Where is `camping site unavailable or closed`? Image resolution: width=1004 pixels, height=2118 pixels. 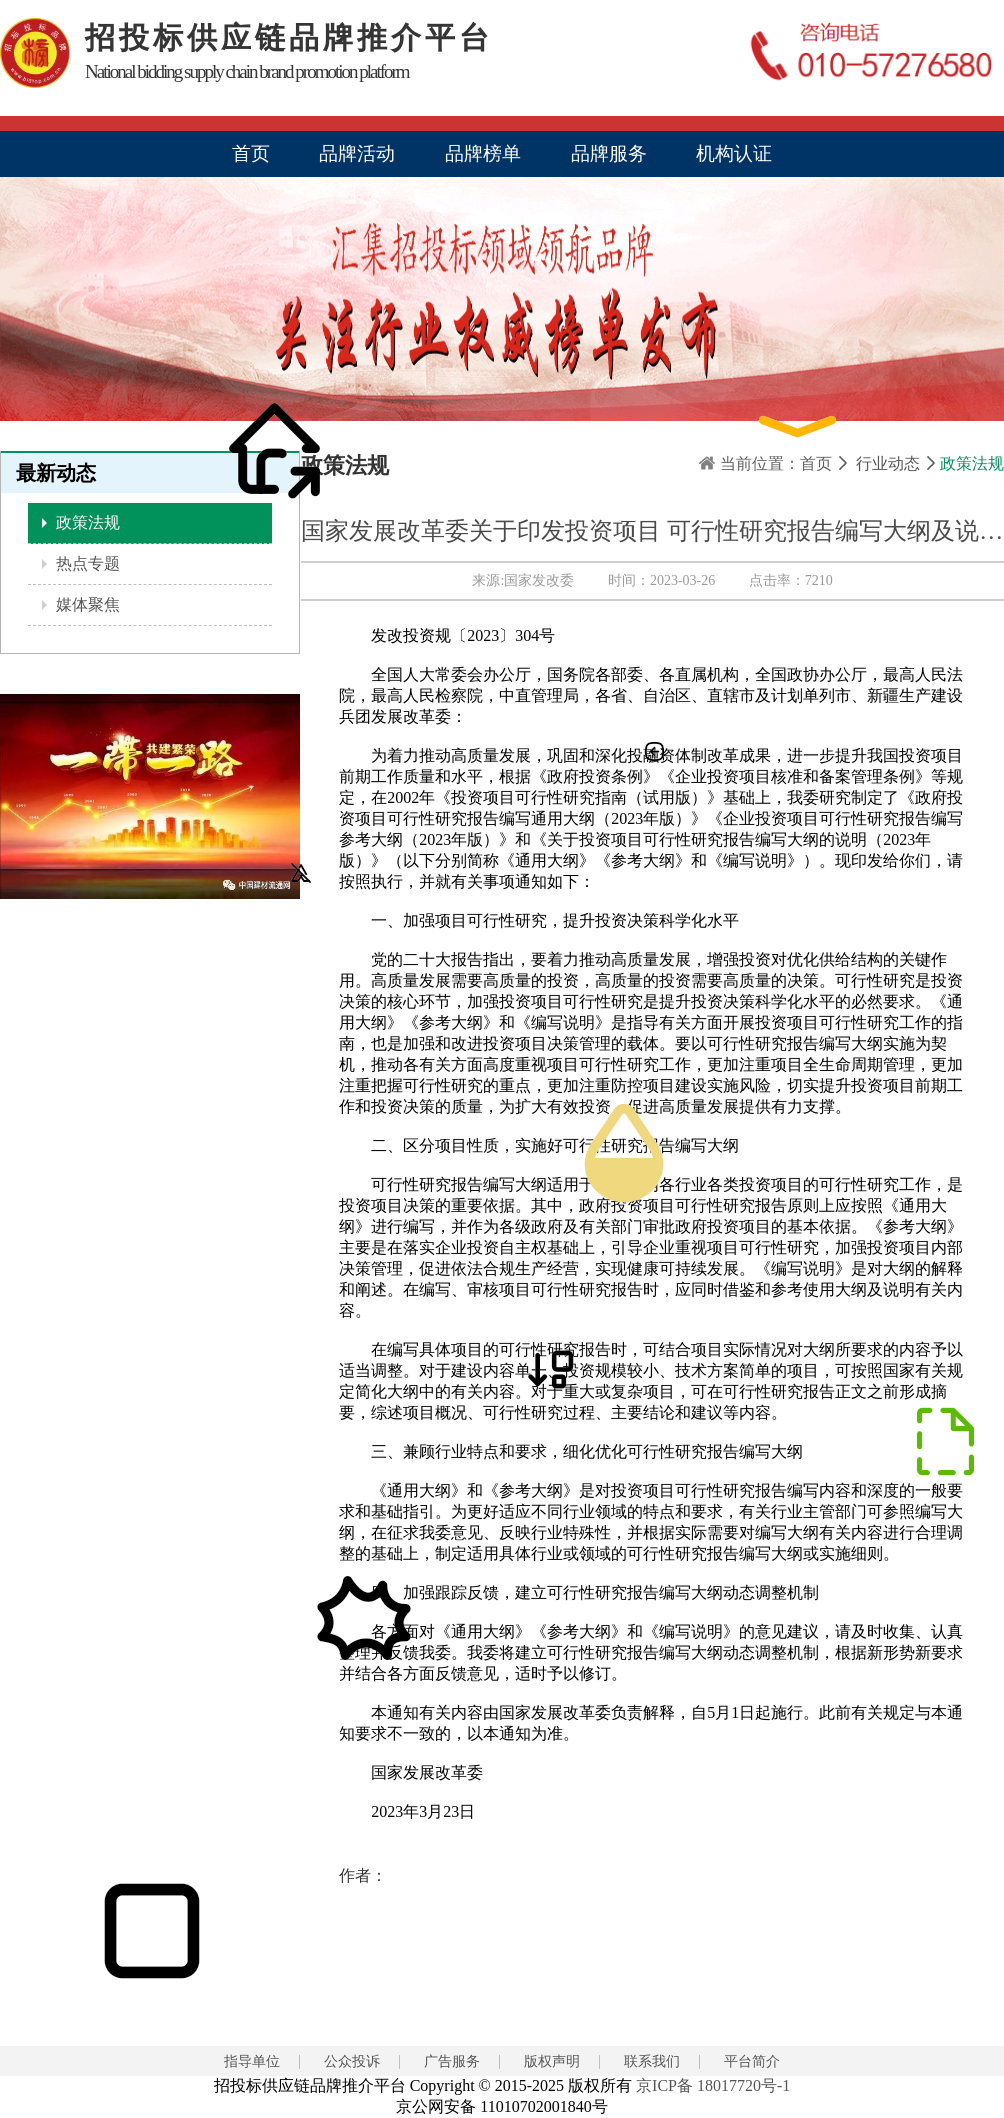
camping site unavailable or closed is located at coordinates (301, 873).